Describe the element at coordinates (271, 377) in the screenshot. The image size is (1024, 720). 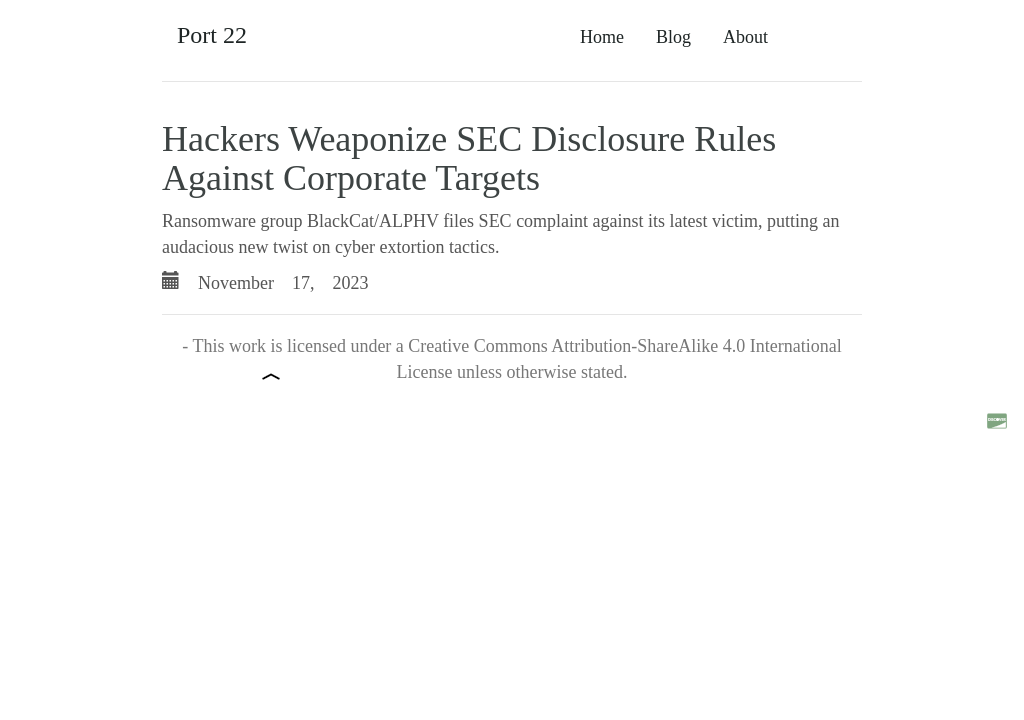
I see `scroll to top of page` at that location.